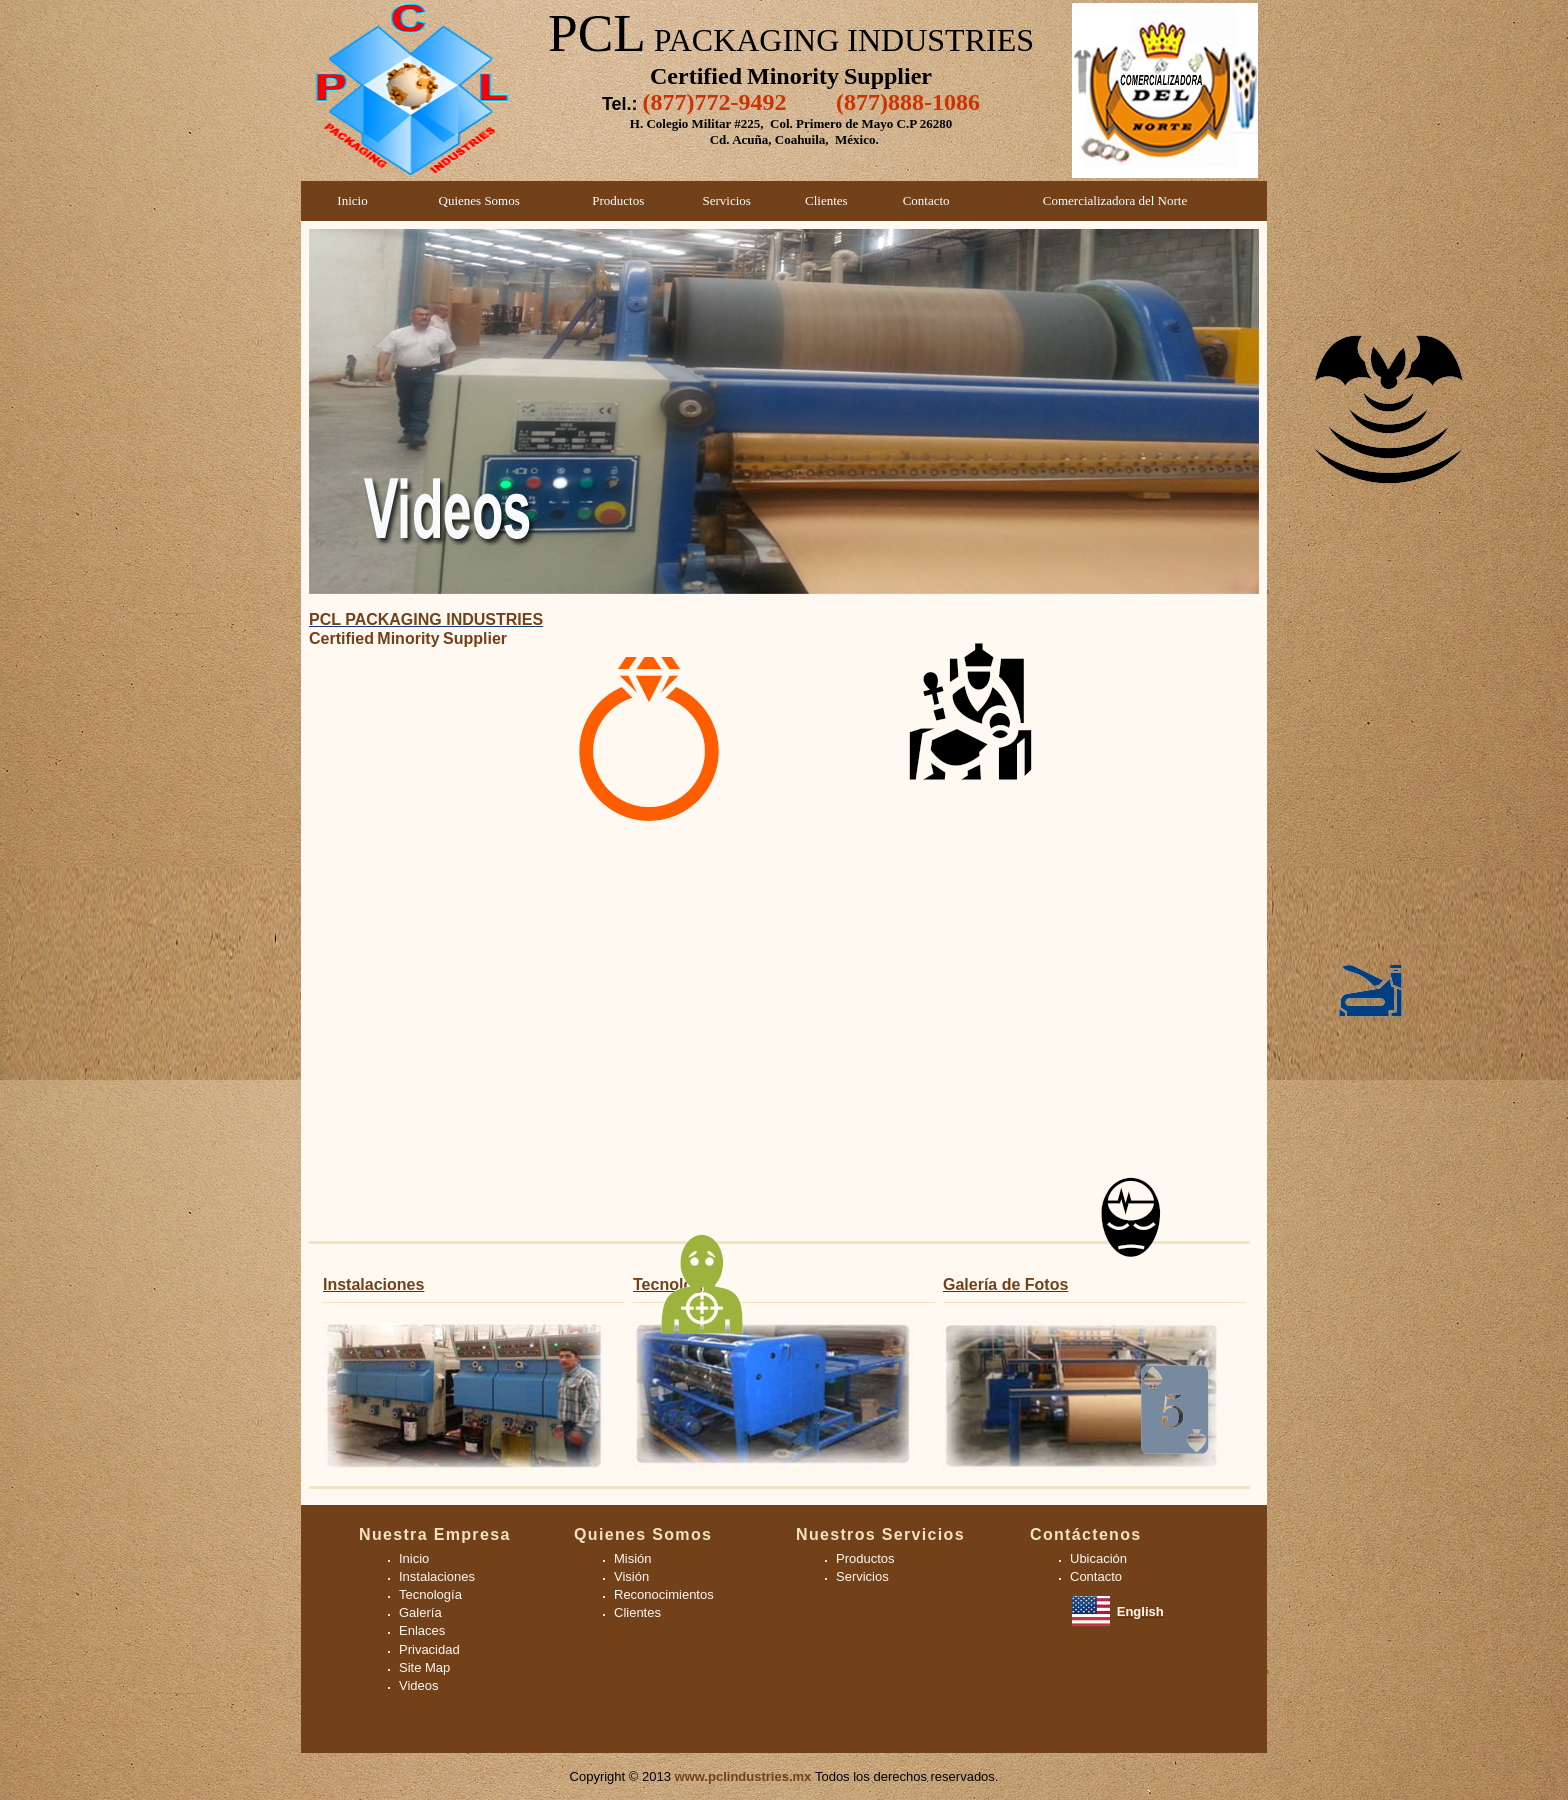 The height and width of the screenshot is (1800, 1568). Describe the element at coordinates (1129, 1217) in the screenshot. I see `indicates player is in a coma or unconscious state` at that location.